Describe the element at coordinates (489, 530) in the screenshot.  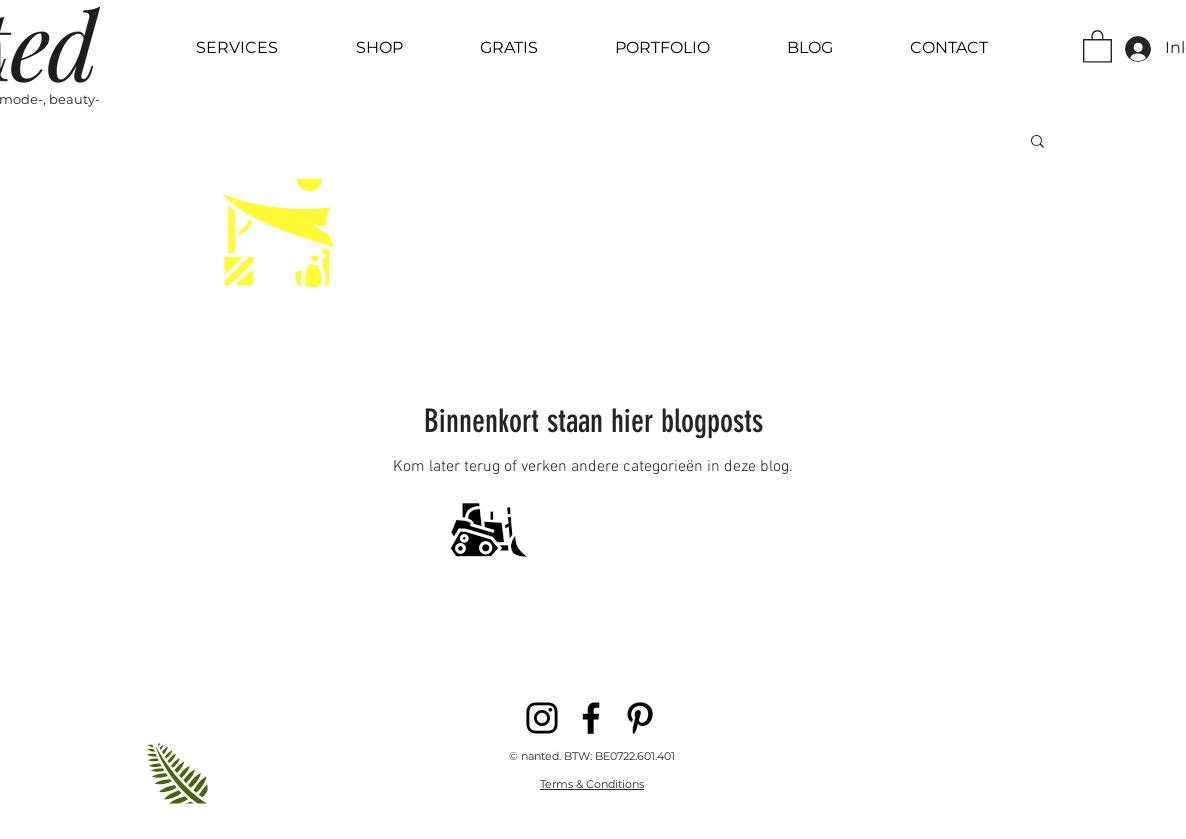
I see `construction or demolition in progress` at that location.